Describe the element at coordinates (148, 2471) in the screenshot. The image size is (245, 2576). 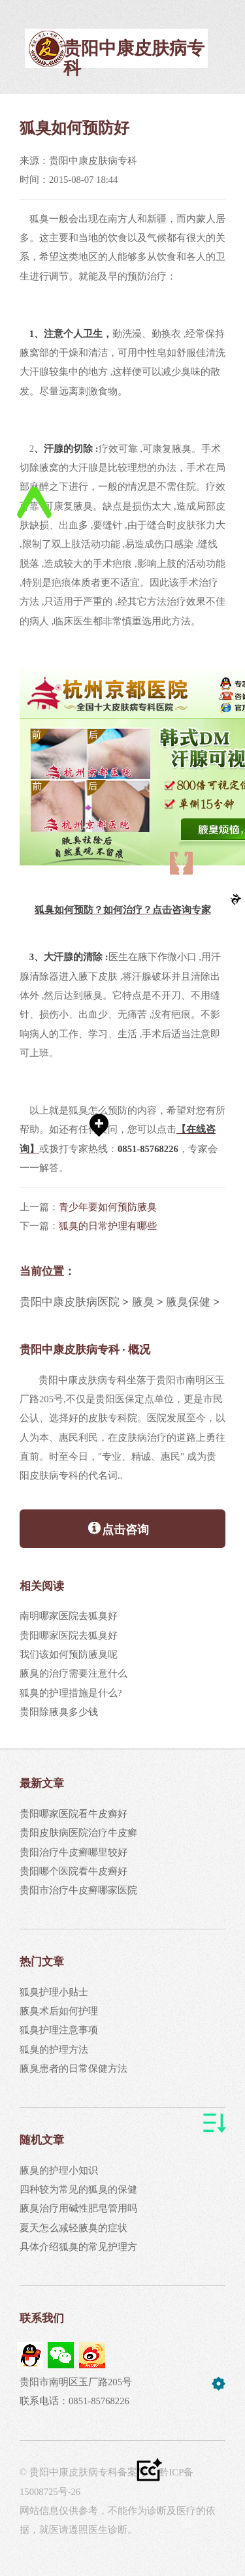
I see `enable AI-powered closed captions` at that location.